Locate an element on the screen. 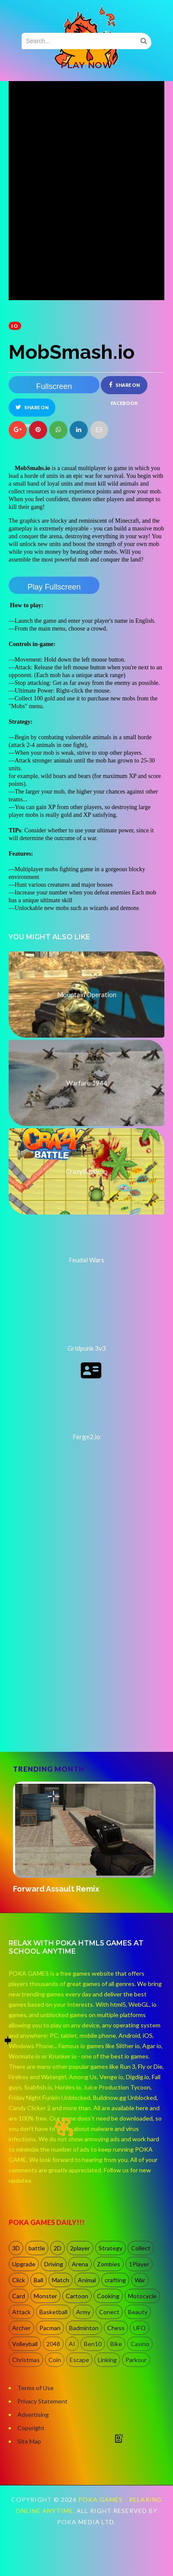 Image resolution: width=173 pixels, height=2576 pixels. set car fan speed to level 3 is located at coordinates (64, 2127).